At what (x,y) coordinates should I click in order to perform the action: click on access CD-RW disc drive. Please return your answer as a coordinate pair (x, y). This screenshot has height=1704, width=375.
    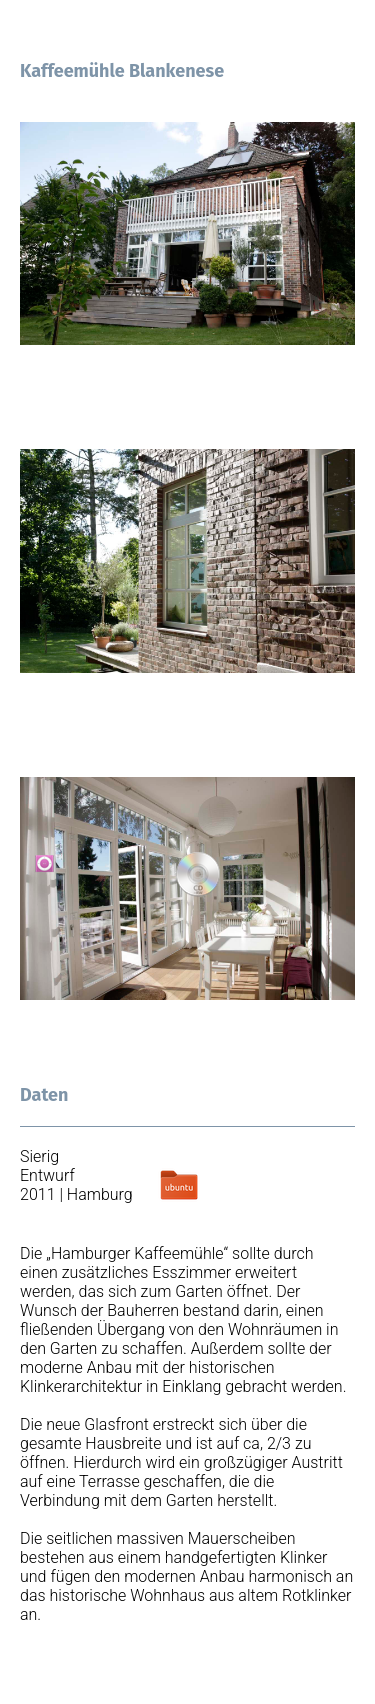
    Looking at the image, I should click on (198, 875).